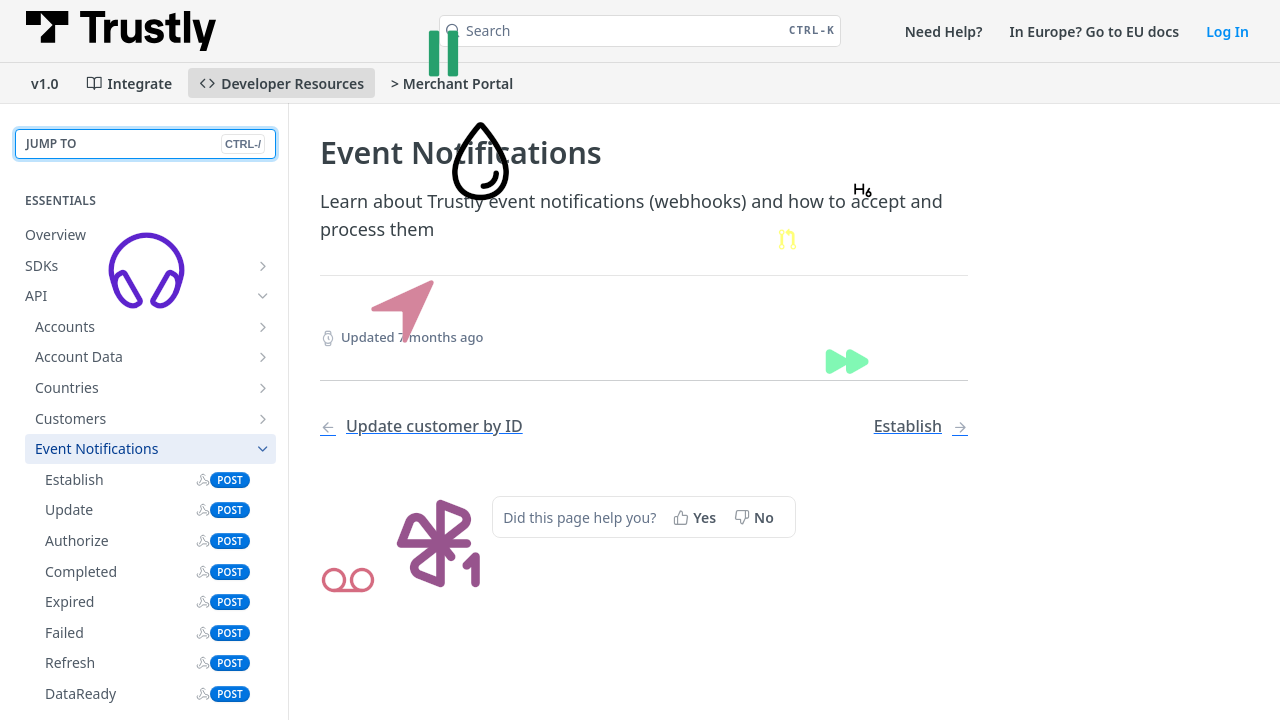 The width and height of the screenshot is (1280, 720). Describe the element at coordinates (443, 53) in the screenshot. I see `pause media playback` at that location.